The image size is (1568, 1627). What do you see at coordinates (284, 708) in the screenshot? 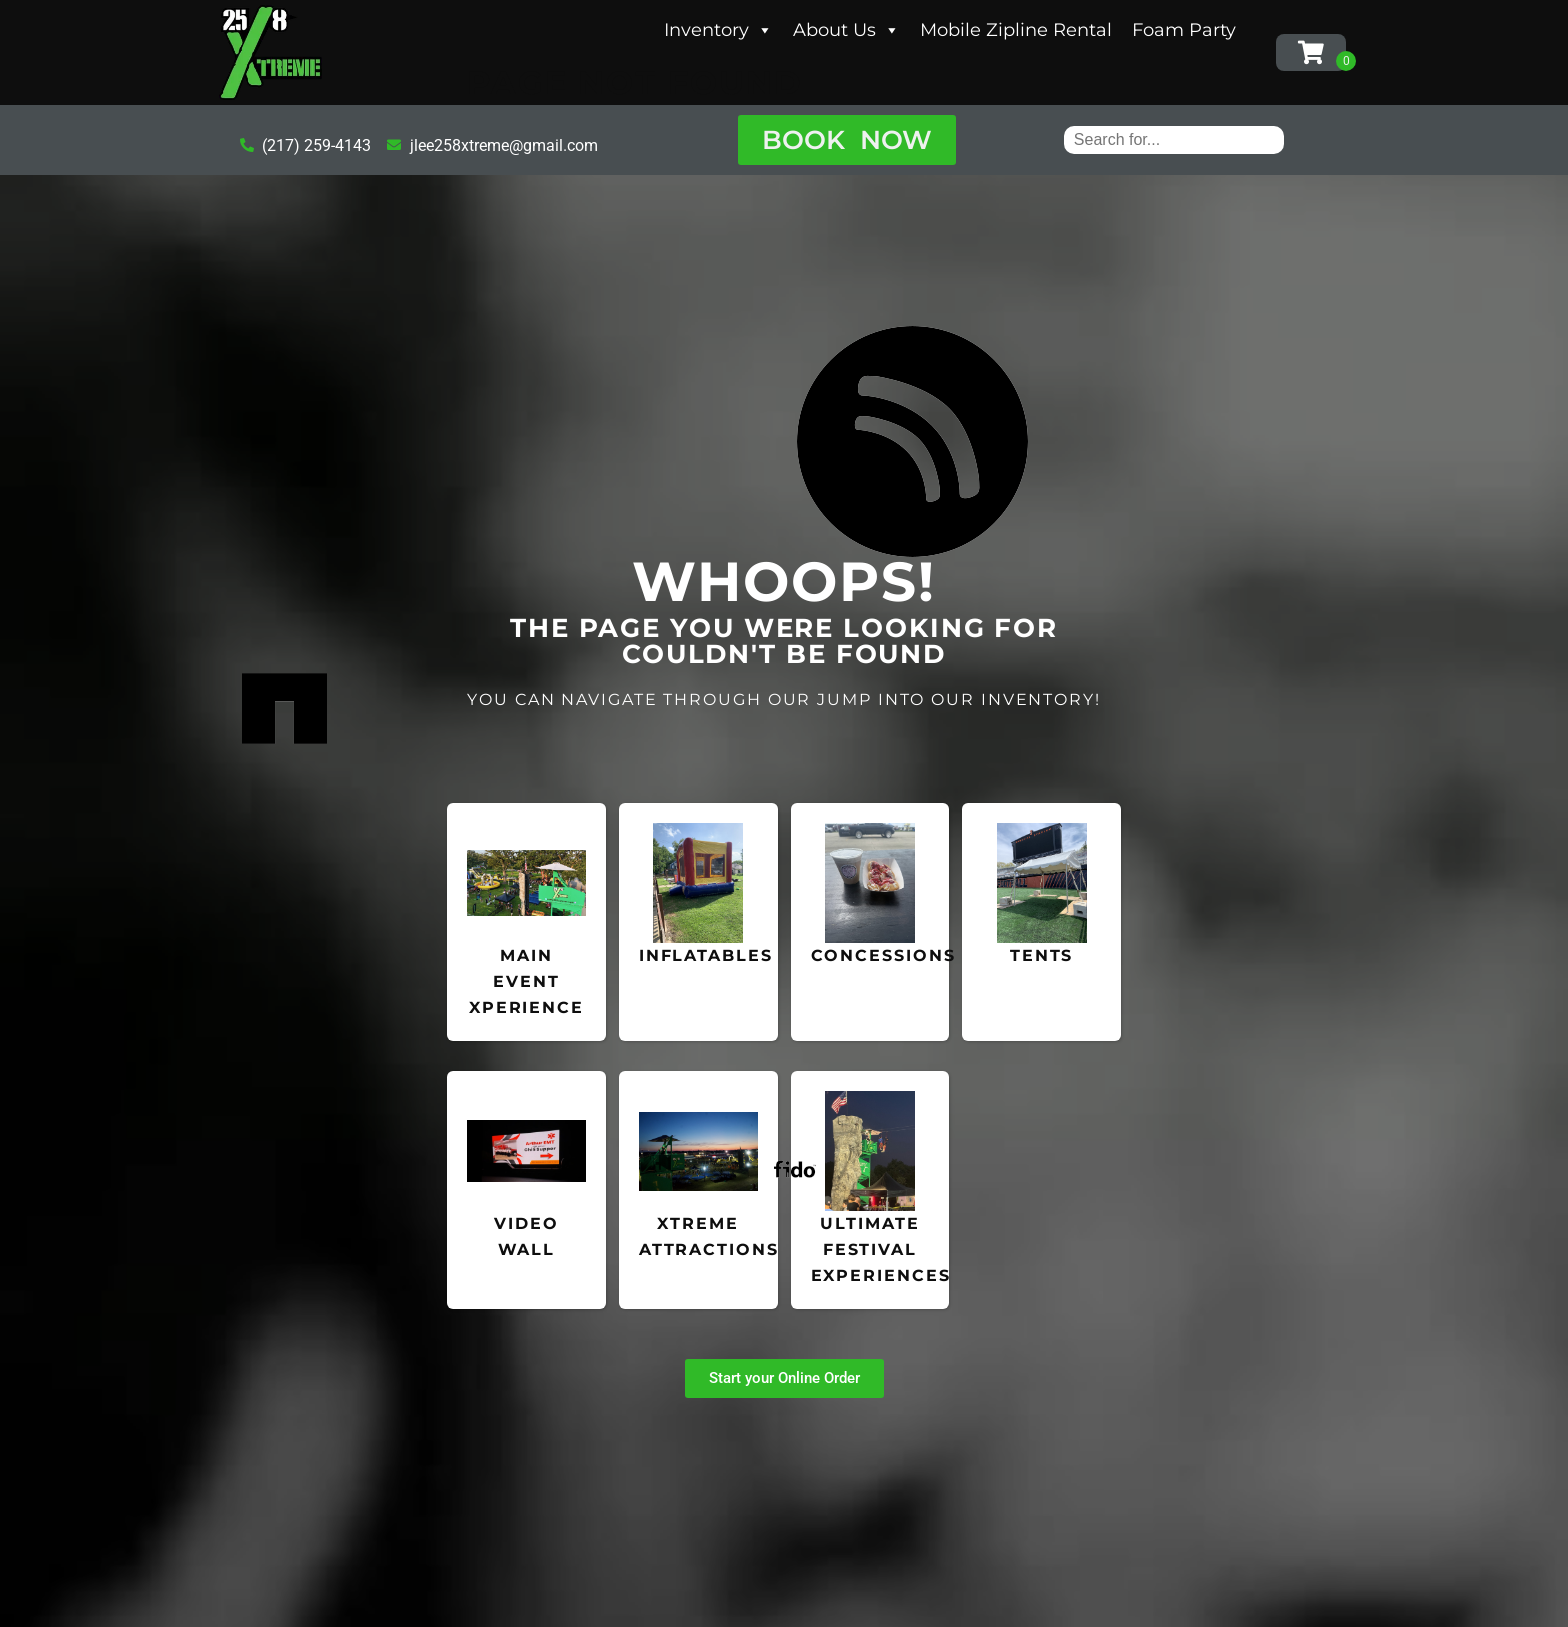
I see `NetApp company logo` at bounding box center [284, 708].